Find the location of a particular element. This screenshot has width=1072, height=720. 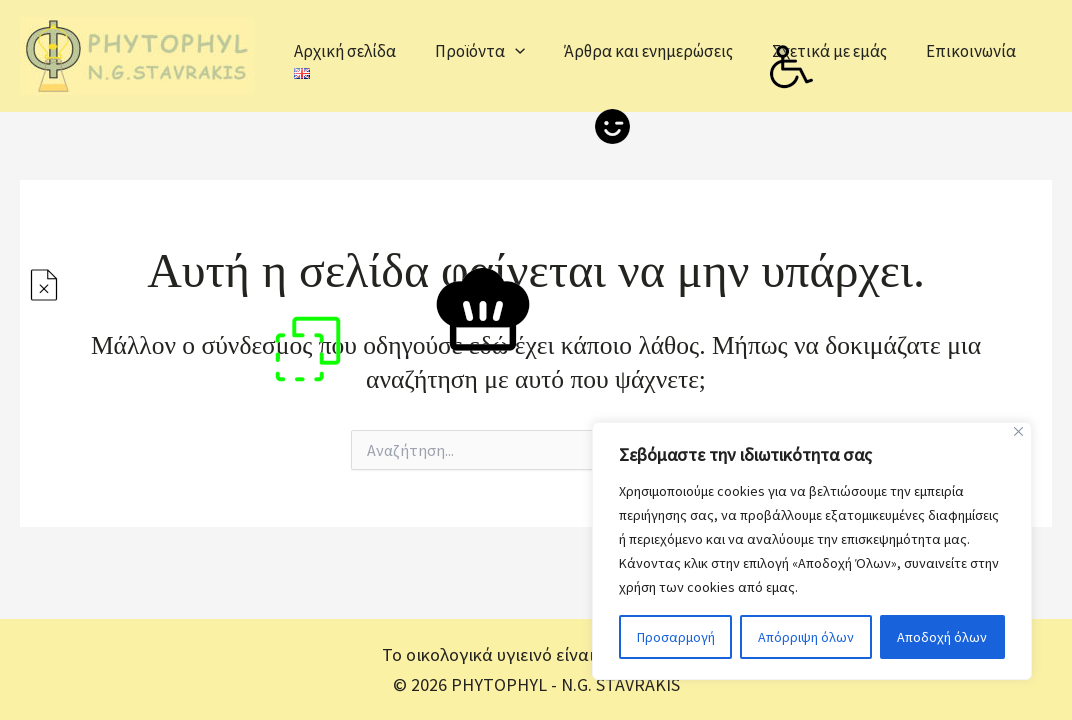

access cooking or recipe features is located at coordinates (483, 311).